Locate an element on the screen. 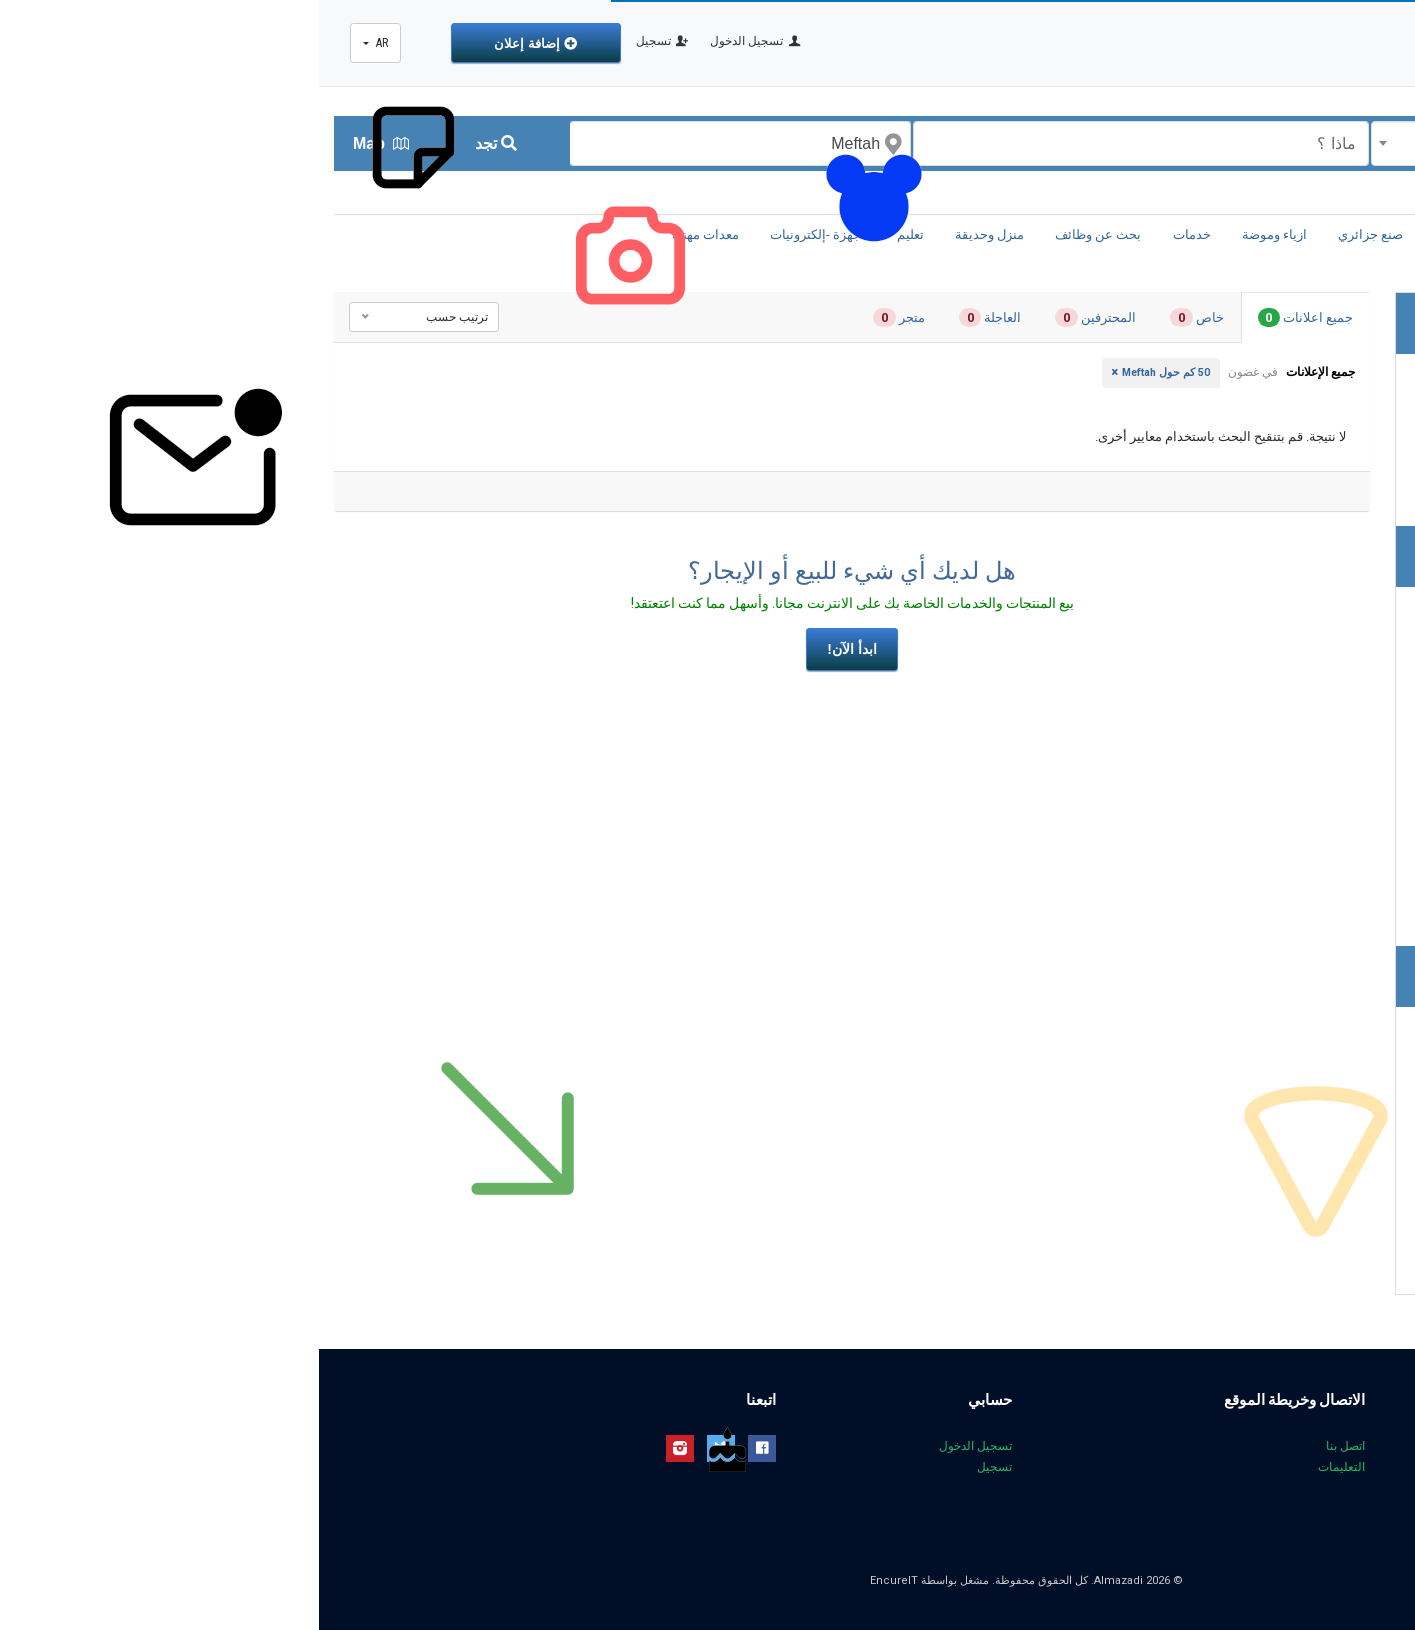  indicates a cone or triangular marker is located at coordinates (1316, 1165).